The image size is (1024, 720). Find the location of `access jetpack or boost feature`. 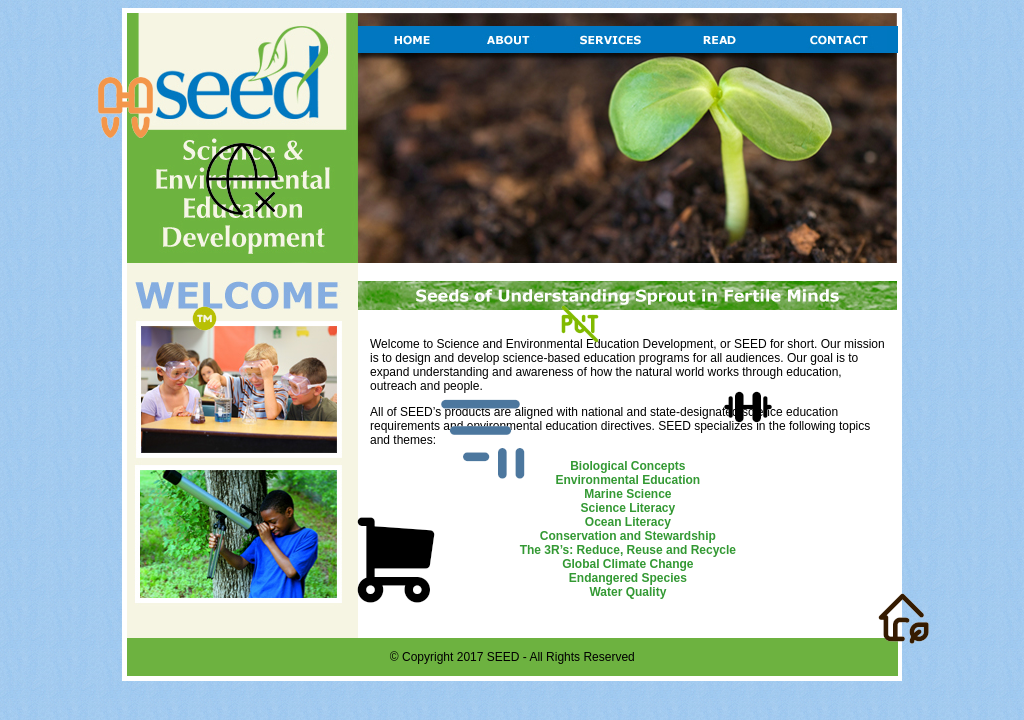

access jetpack or boost feature is located at coordinates (125, 107).